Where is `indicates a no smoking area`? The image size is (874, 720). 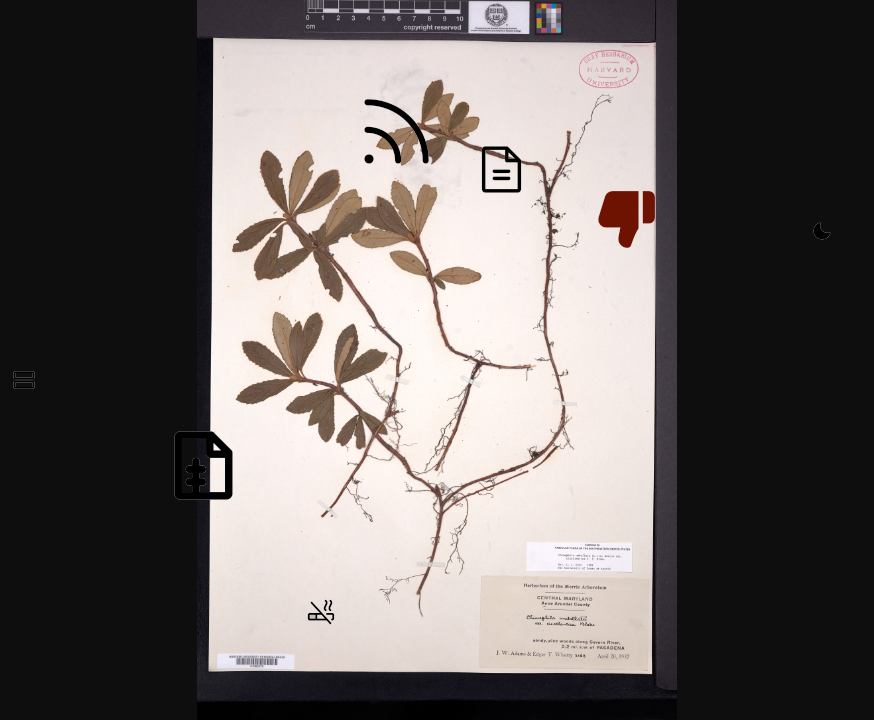
indicates a no smoking area is located at coordinates (321, 613).